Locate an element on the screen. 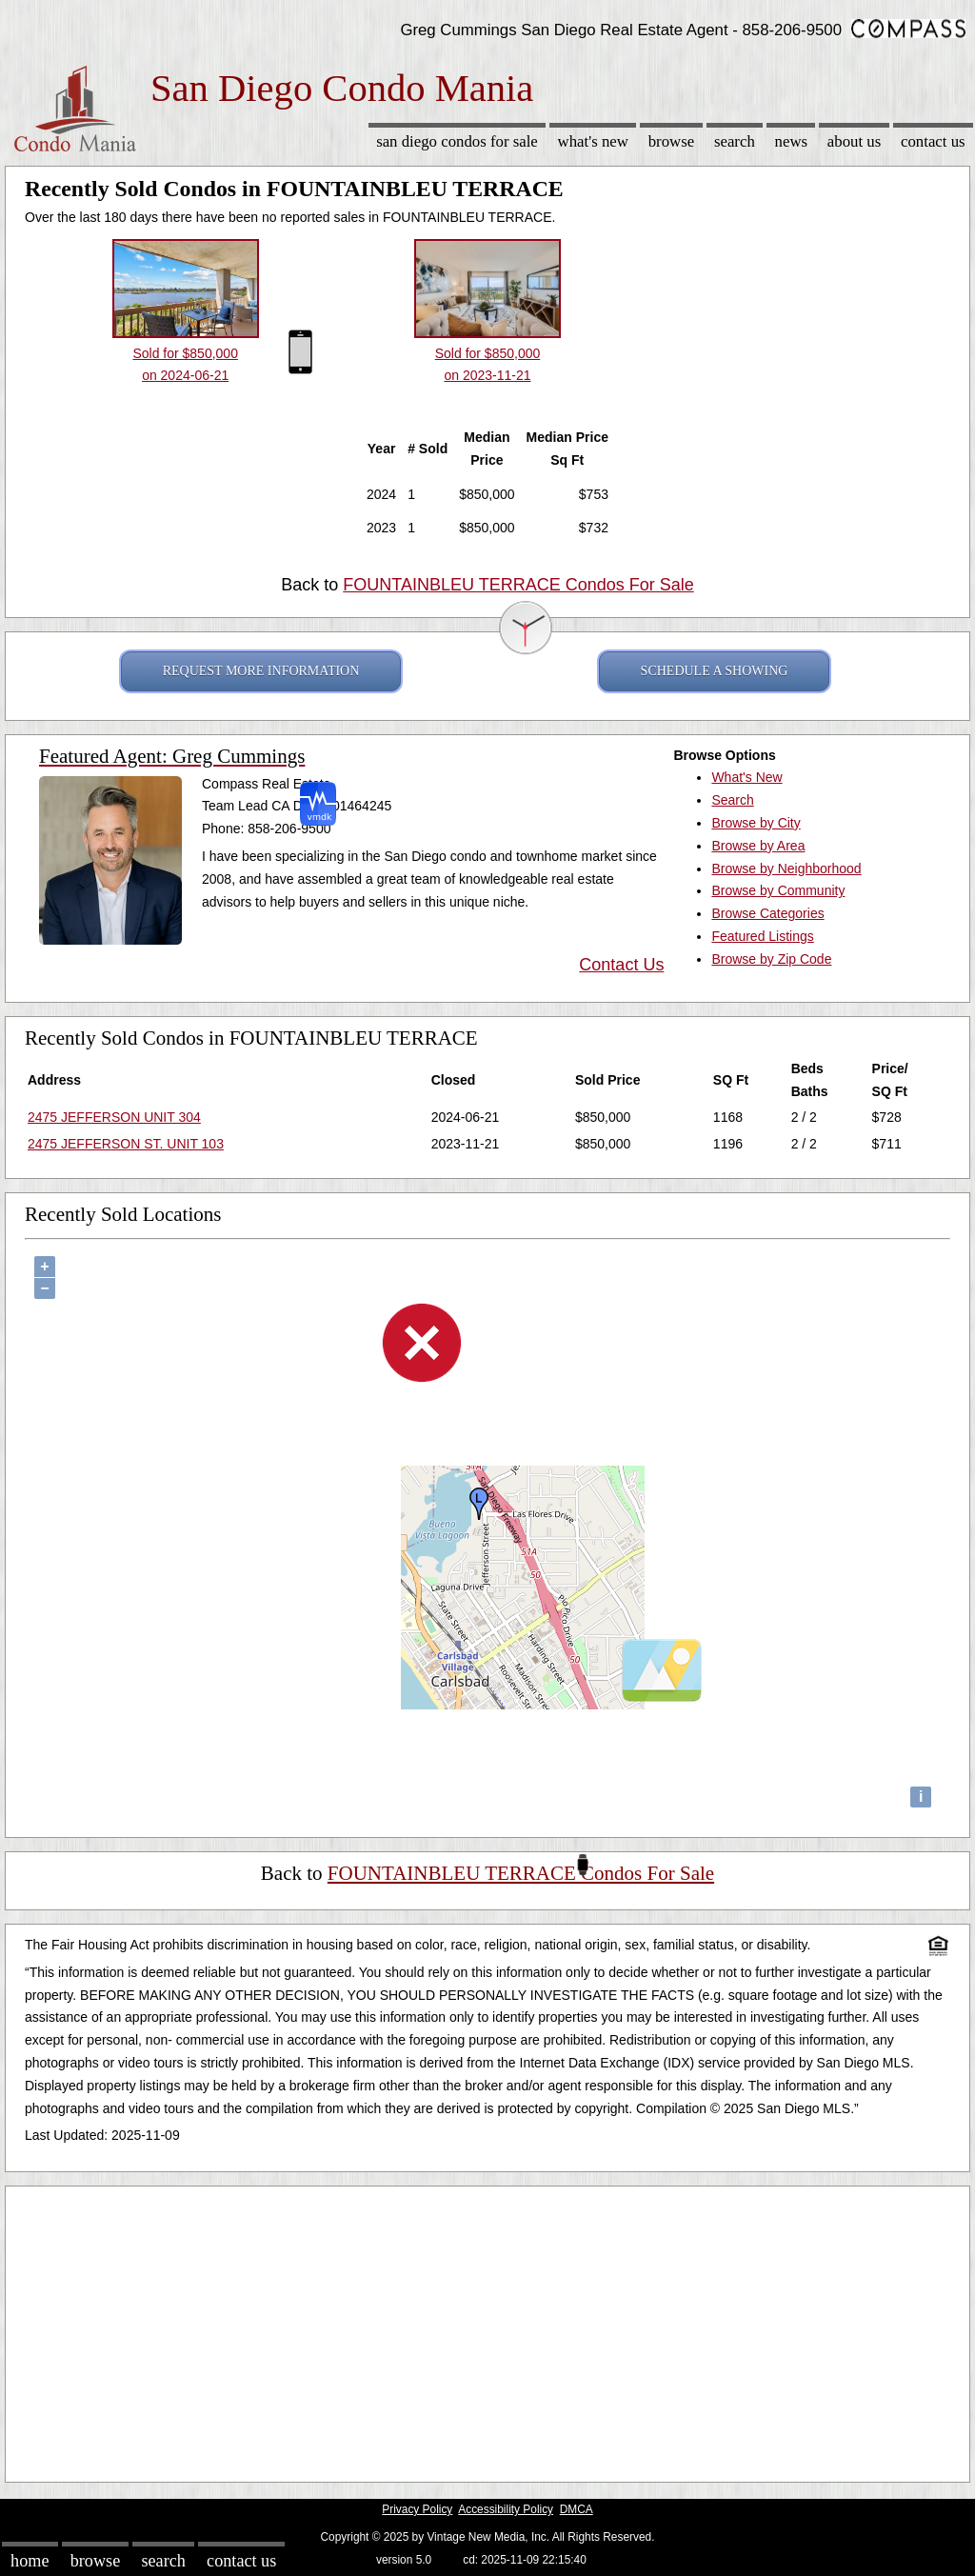  open graphics applications folder is located at coordinates (662, 1670).